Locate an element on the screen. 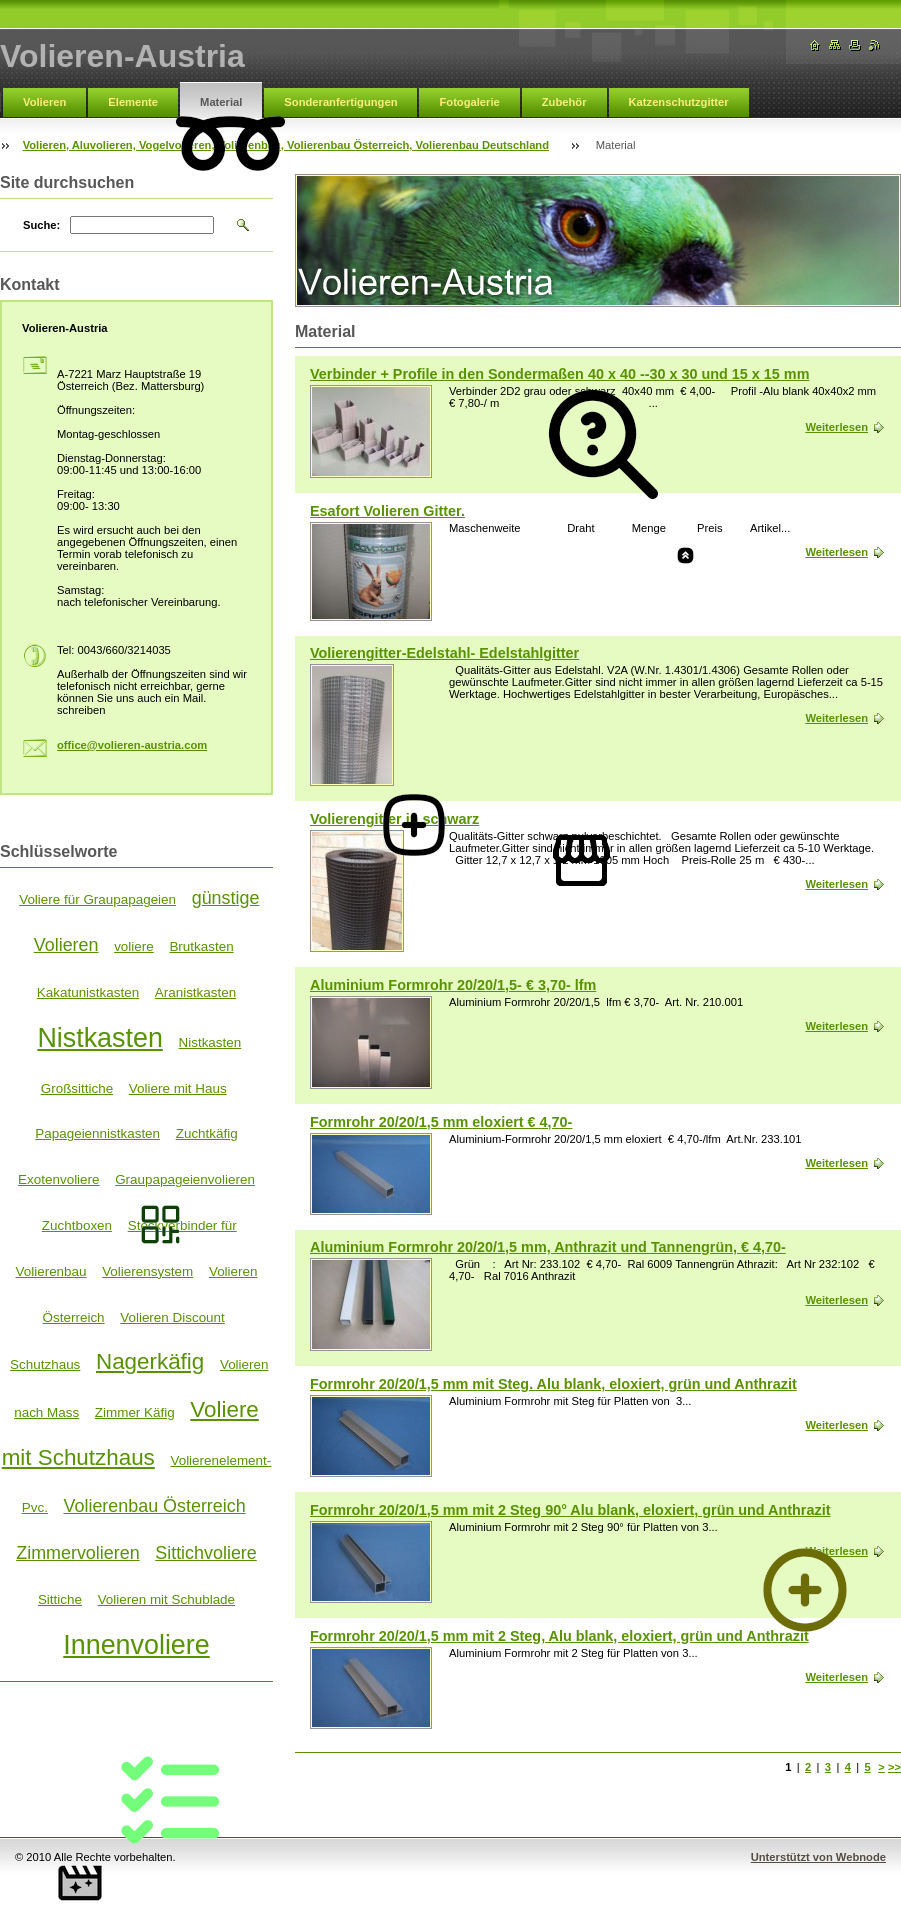  scroll to top of page is located at coordinates (685, 555).